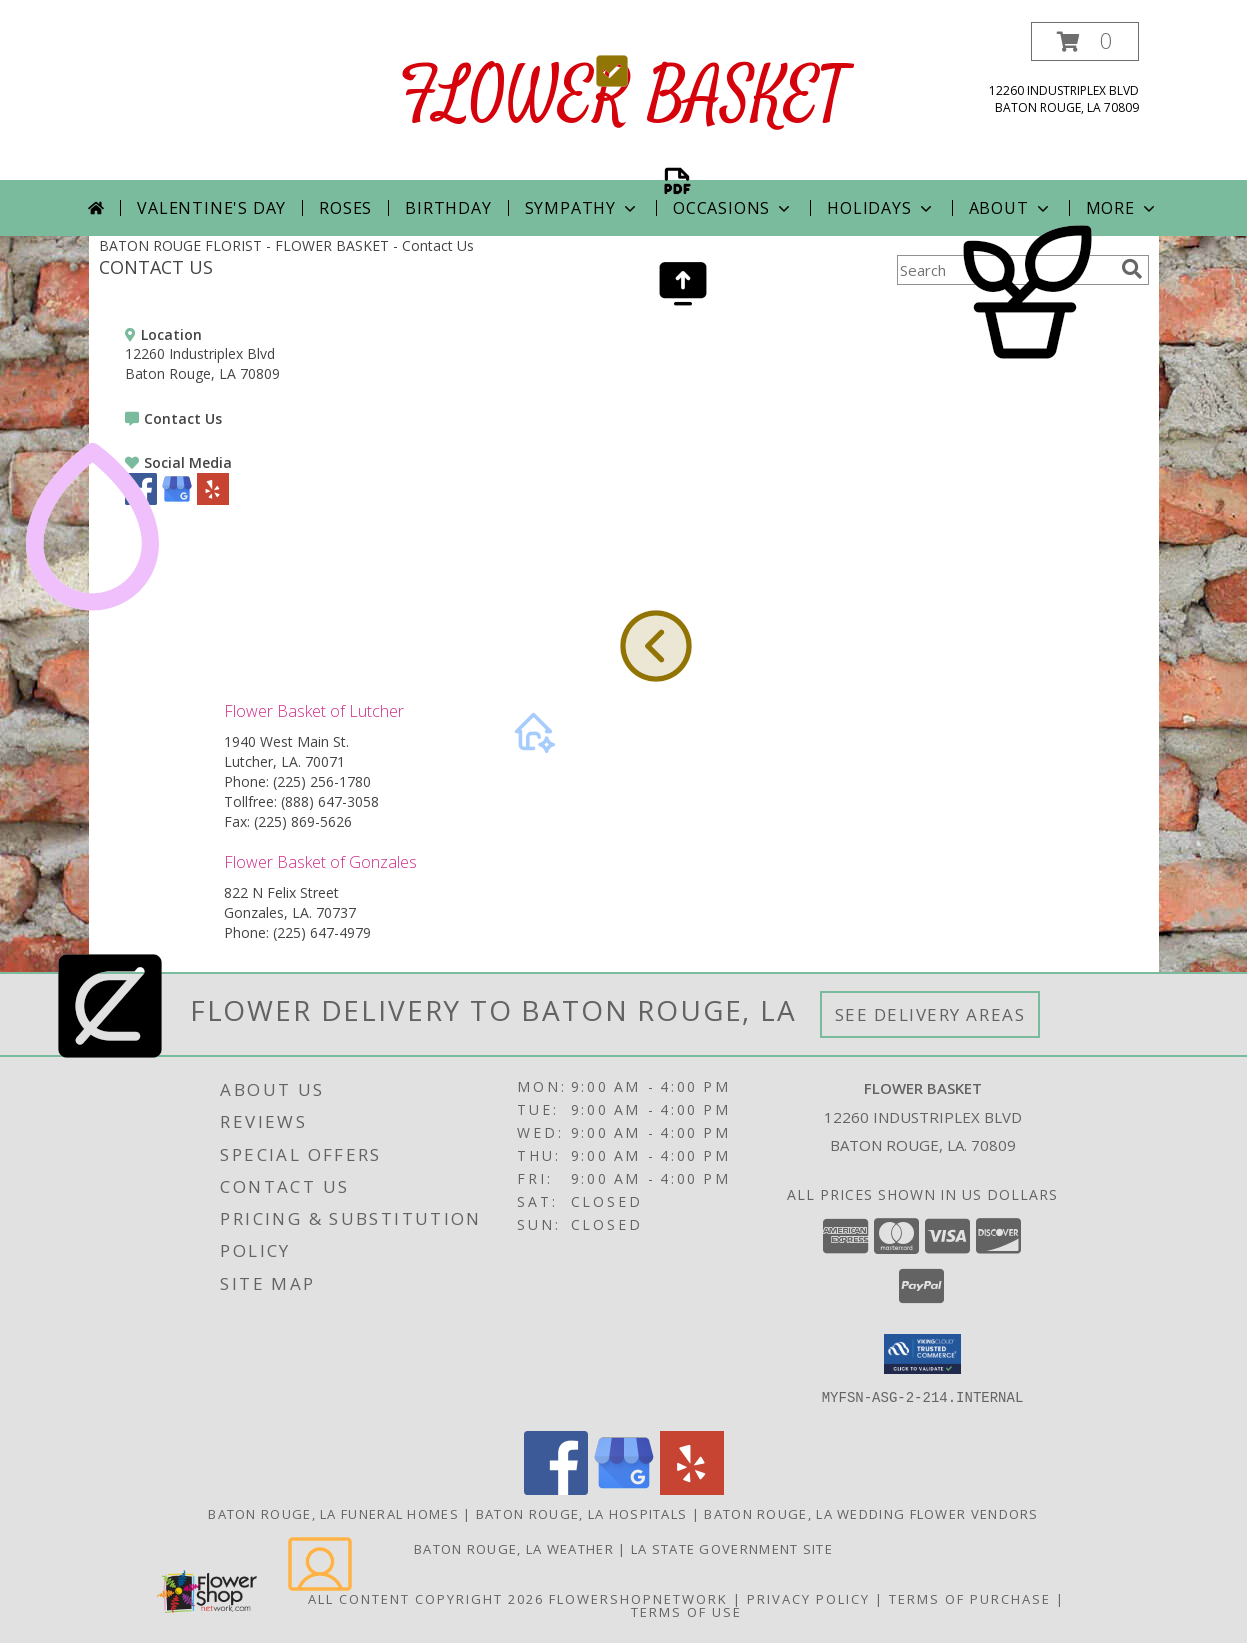  Describe the element at coordinates (110, 1006) in the screenshot. I see `indicates a "not subset of" mathematical relationship` at that location.